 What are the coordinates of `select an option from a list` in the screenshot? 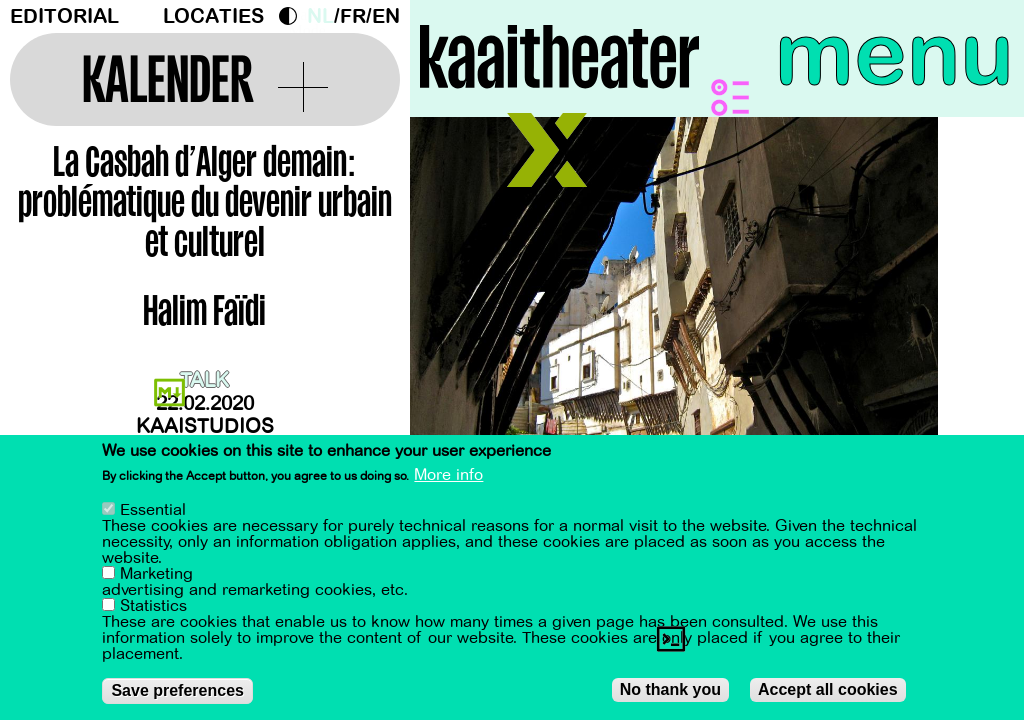 It's located at (730, 97).